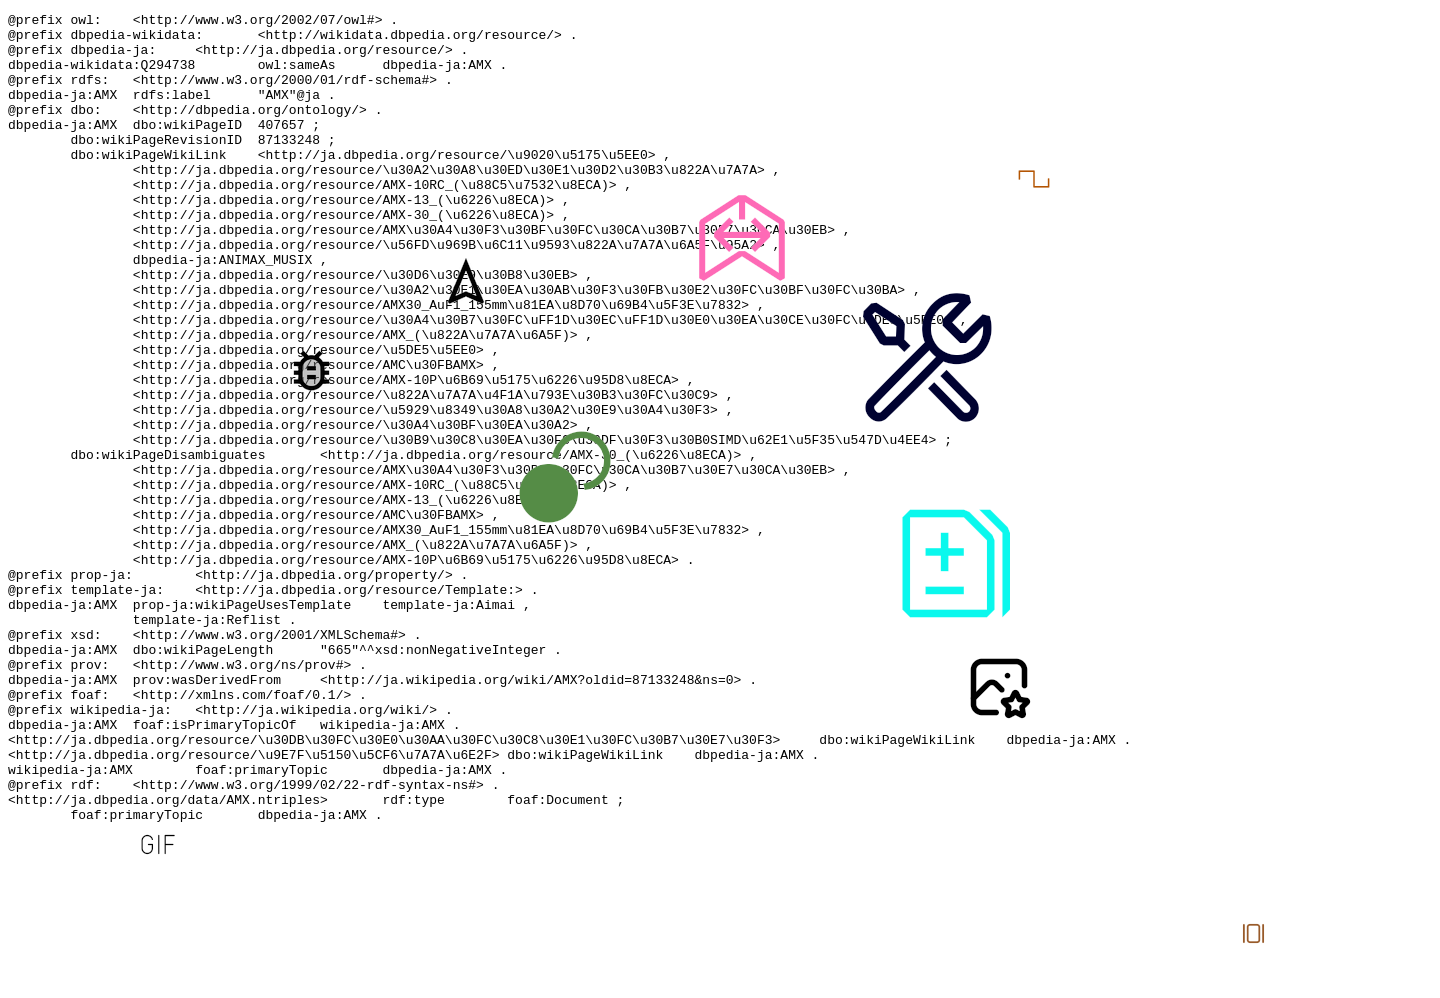  I want to click on mirror or flip content horizontally, so click(742, 238).